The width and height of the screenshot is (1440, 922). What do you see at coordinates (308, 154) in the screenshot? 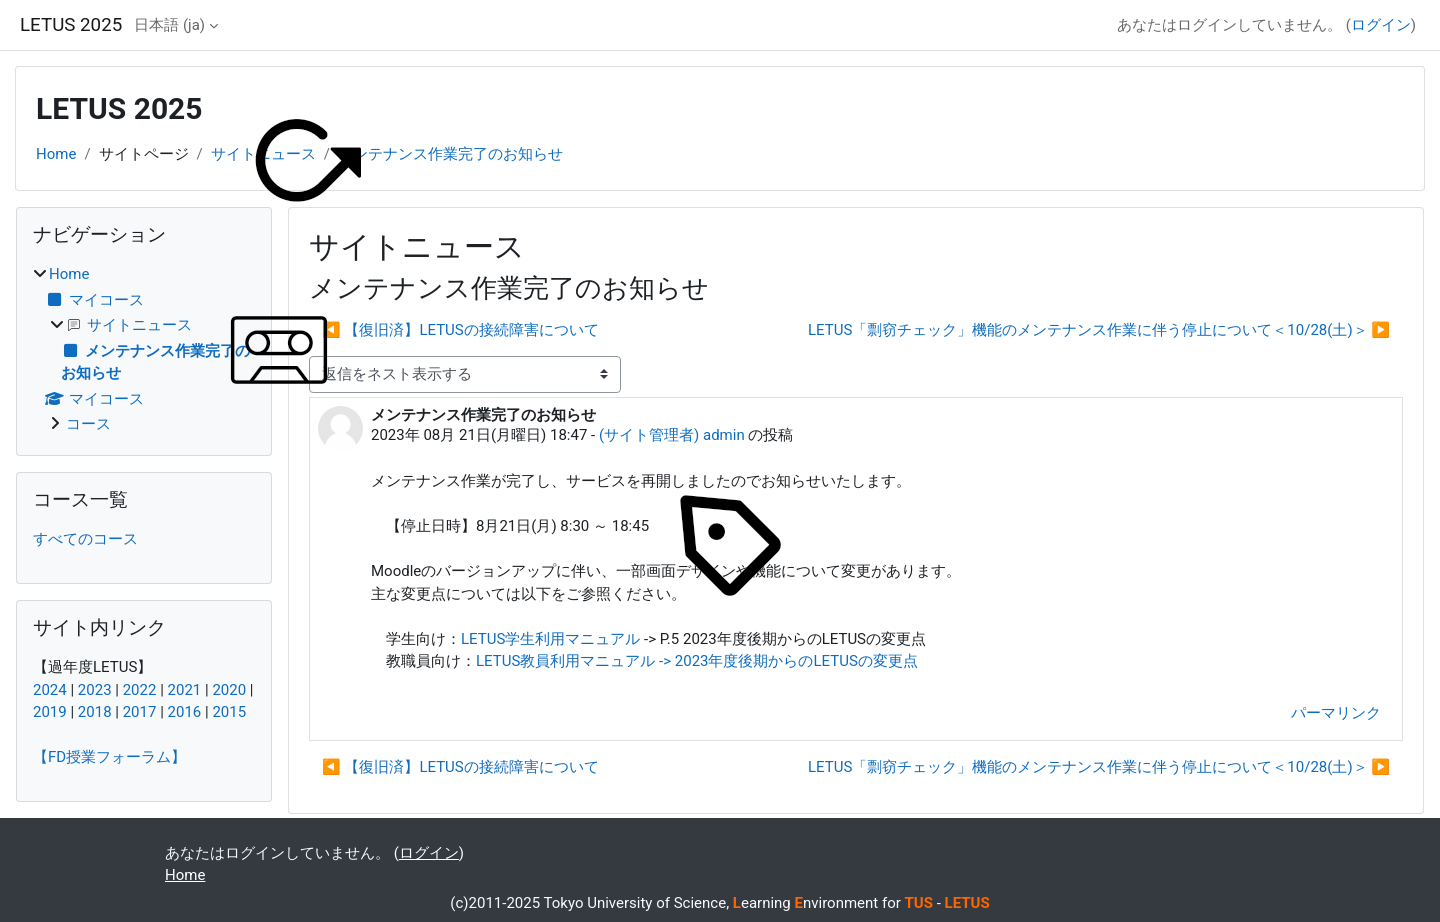
I see `repeat or loop an action` at bounding box center [308, 154].